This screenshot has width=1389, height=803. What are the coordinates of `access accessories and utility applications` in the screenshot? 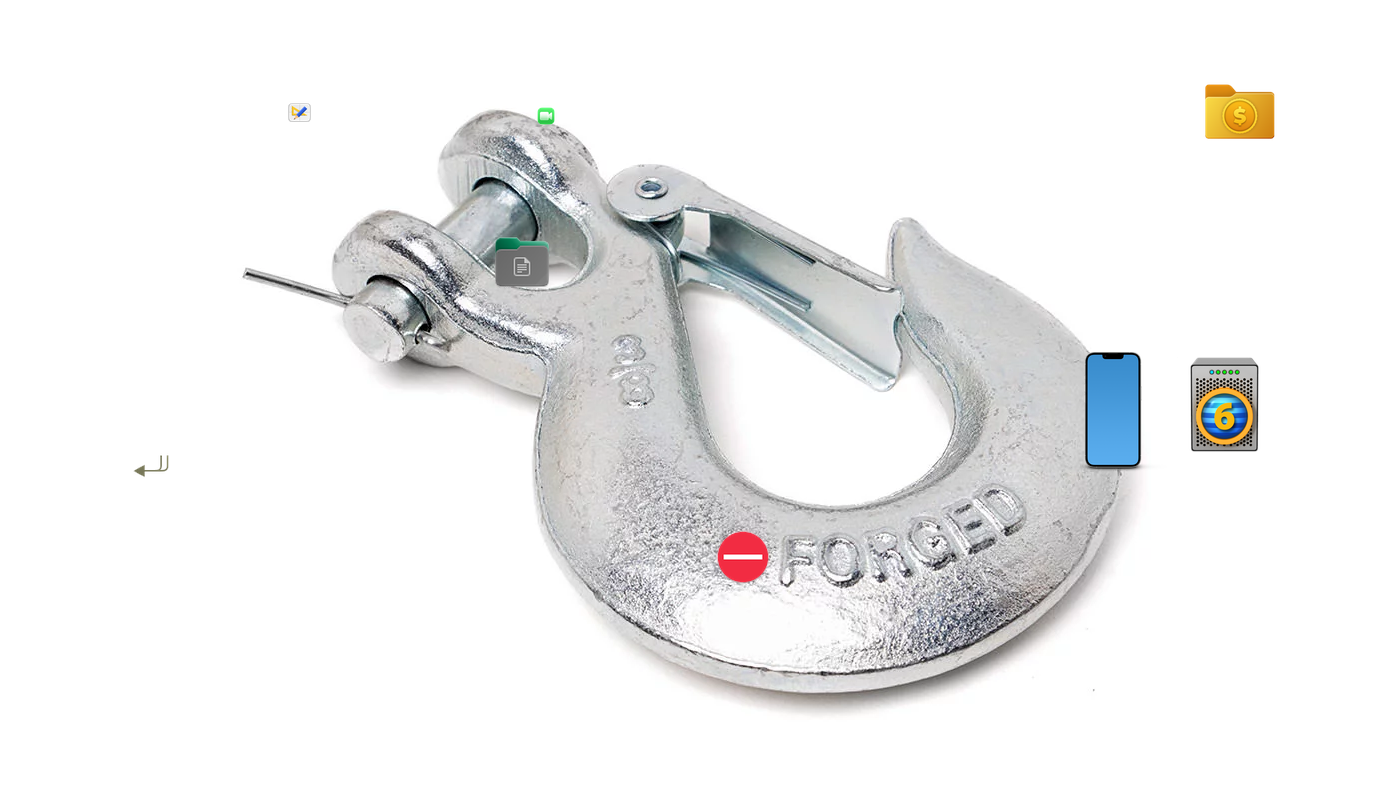 It's located at (299, 112).